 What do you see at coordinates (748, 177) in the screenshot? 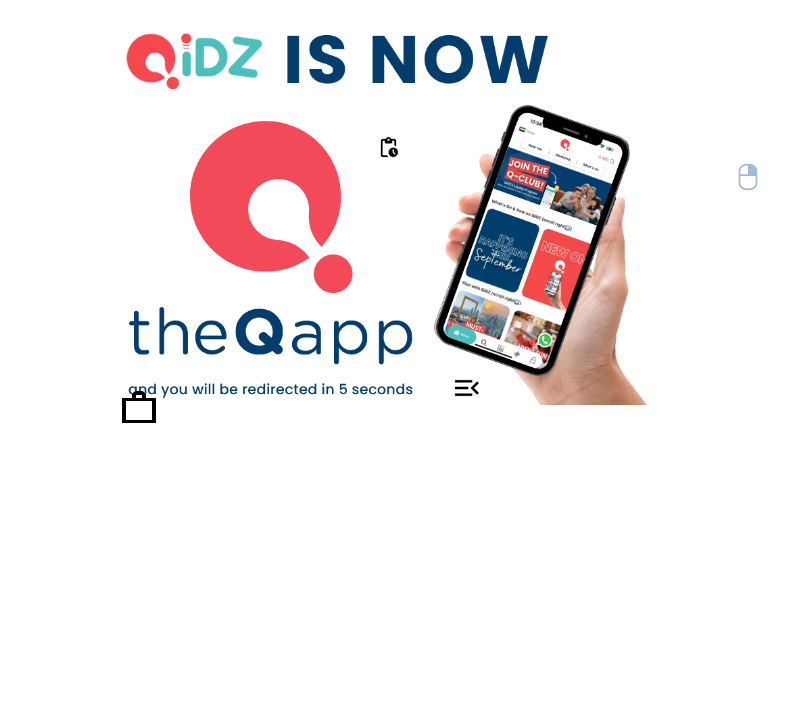
I see `right-click action indicator` at bounding box center [748, 177].